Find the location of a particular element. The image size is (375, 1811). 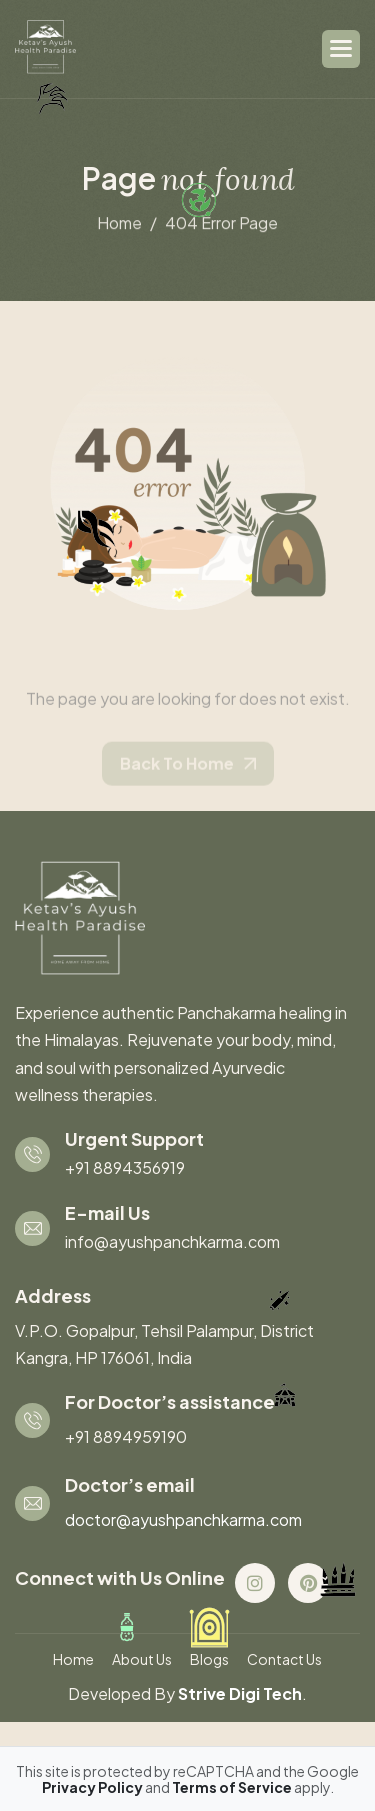

view orbital or satellite tracking is located at coordinates (199, 200).